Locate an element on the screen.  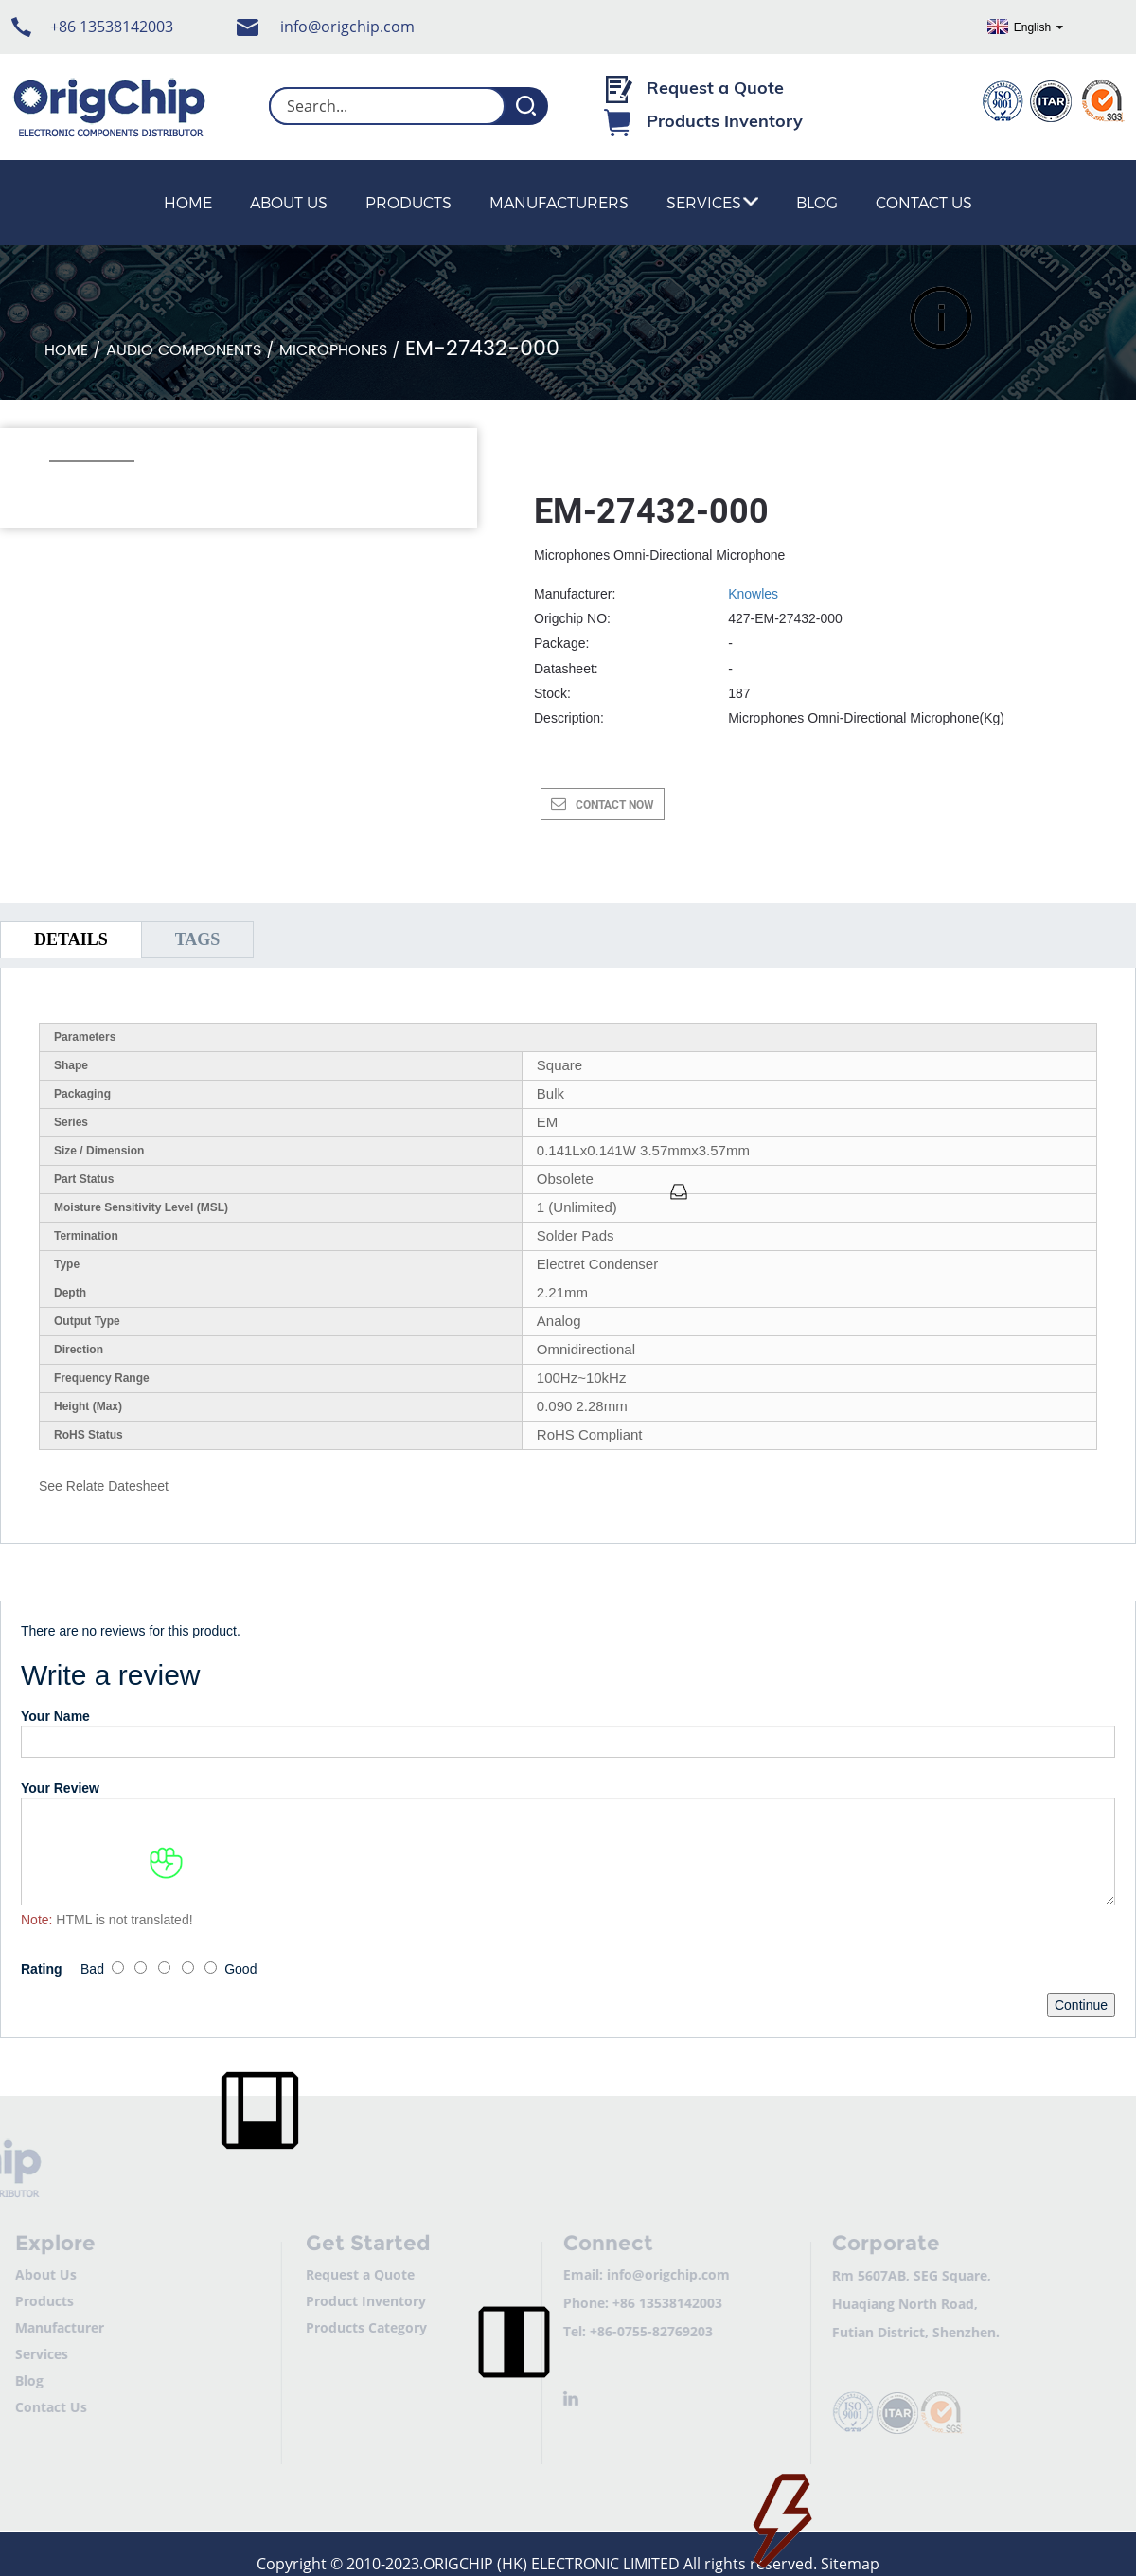
switch to centered layout view is located at coordinates (514, 2342).